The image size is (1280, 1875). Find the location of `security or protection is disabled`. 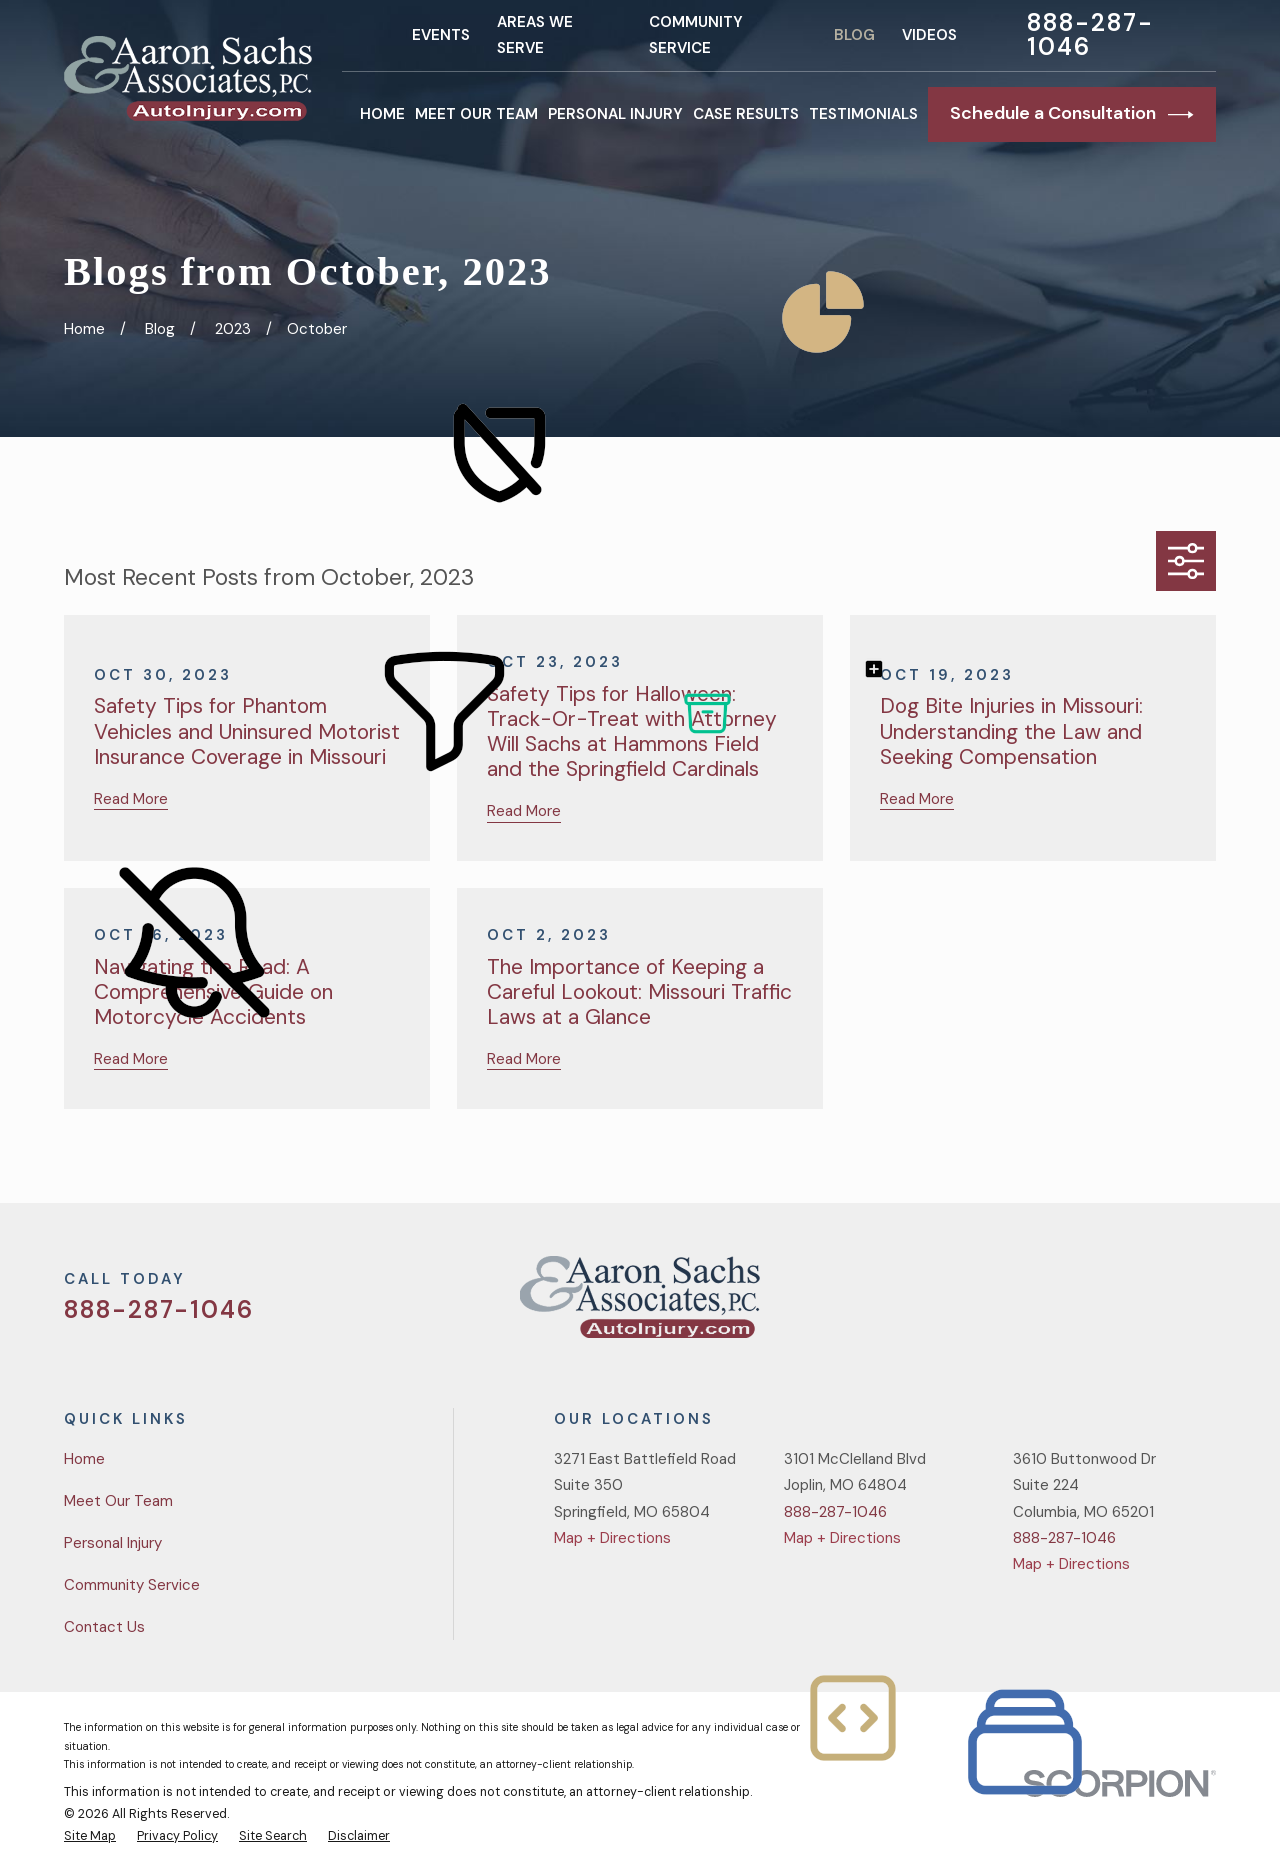

security or protection is disabled is located at coordinates (499, 449).